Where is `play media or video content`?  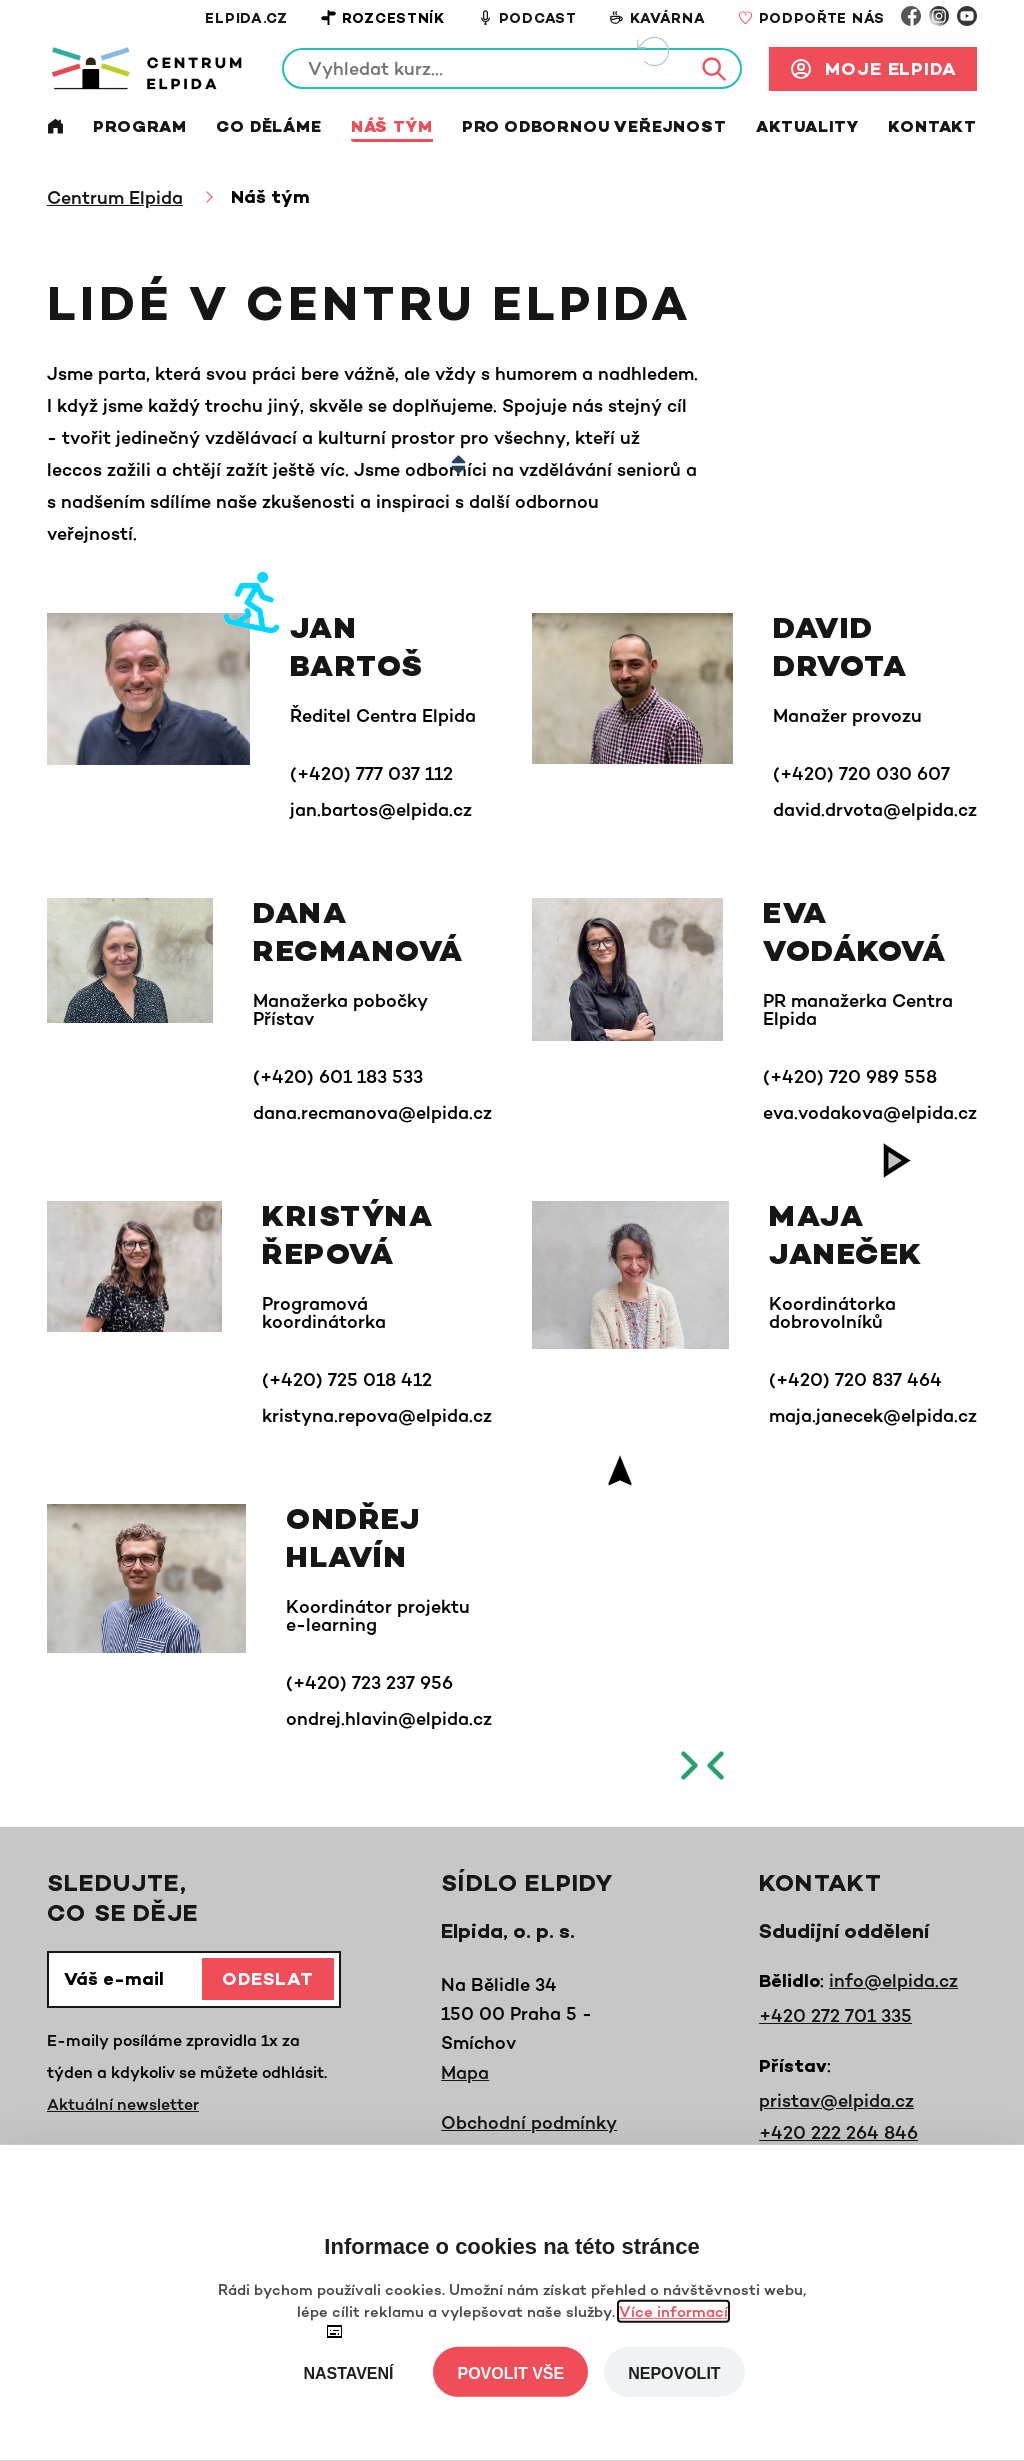
play media or video content is located at coordinates (893, 1160).